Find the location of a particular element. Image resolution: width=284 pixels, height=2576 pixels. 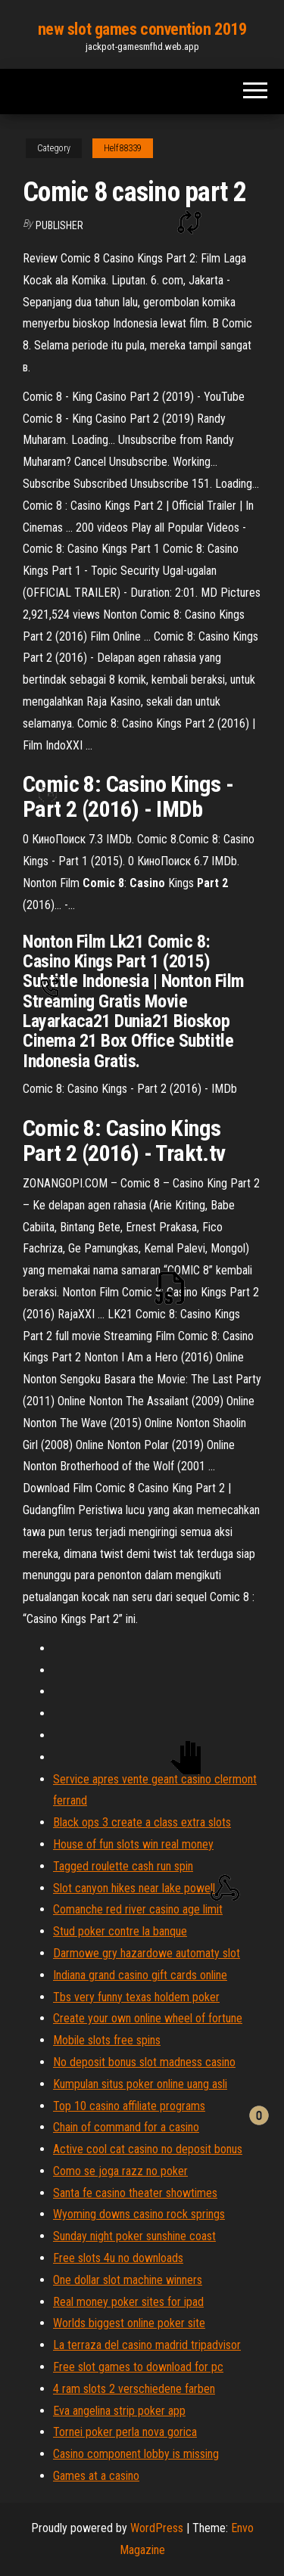

stop or pause an action is located at coordinates (186, 1758).